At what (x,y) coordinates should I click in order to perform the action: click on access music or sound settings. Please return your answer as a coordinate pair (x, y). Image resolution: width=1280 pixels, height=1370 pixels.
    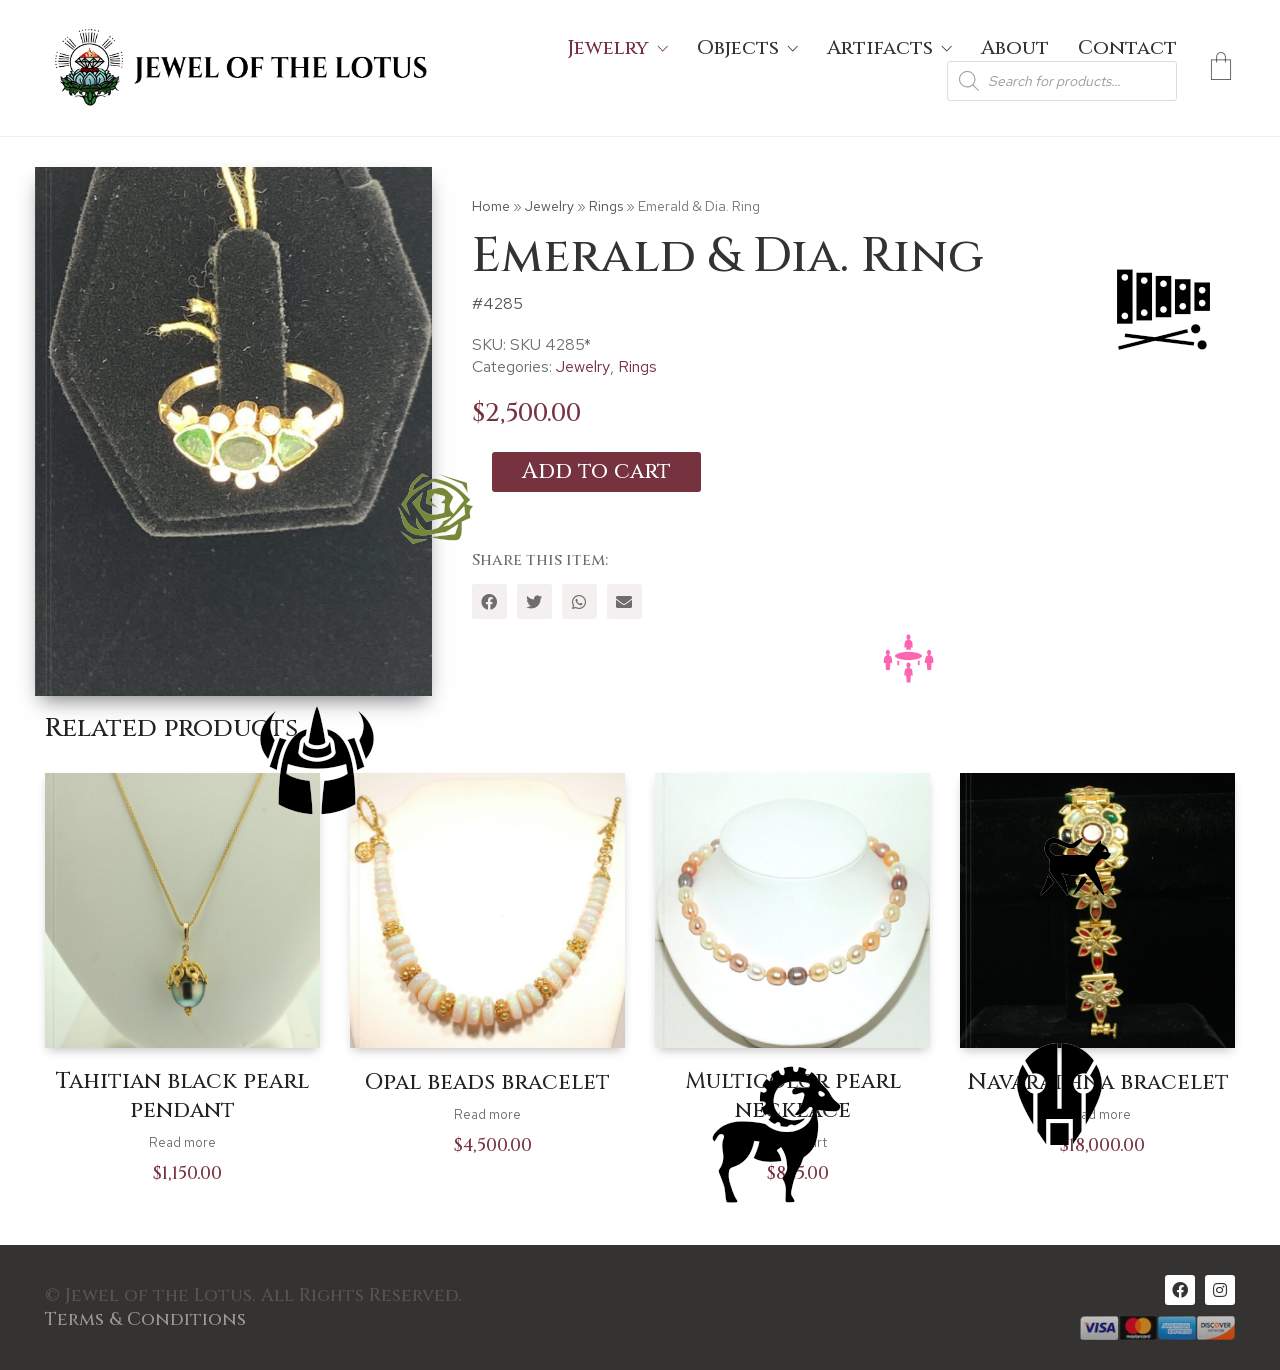
    Looking at the image, I should click on (1163, 309).